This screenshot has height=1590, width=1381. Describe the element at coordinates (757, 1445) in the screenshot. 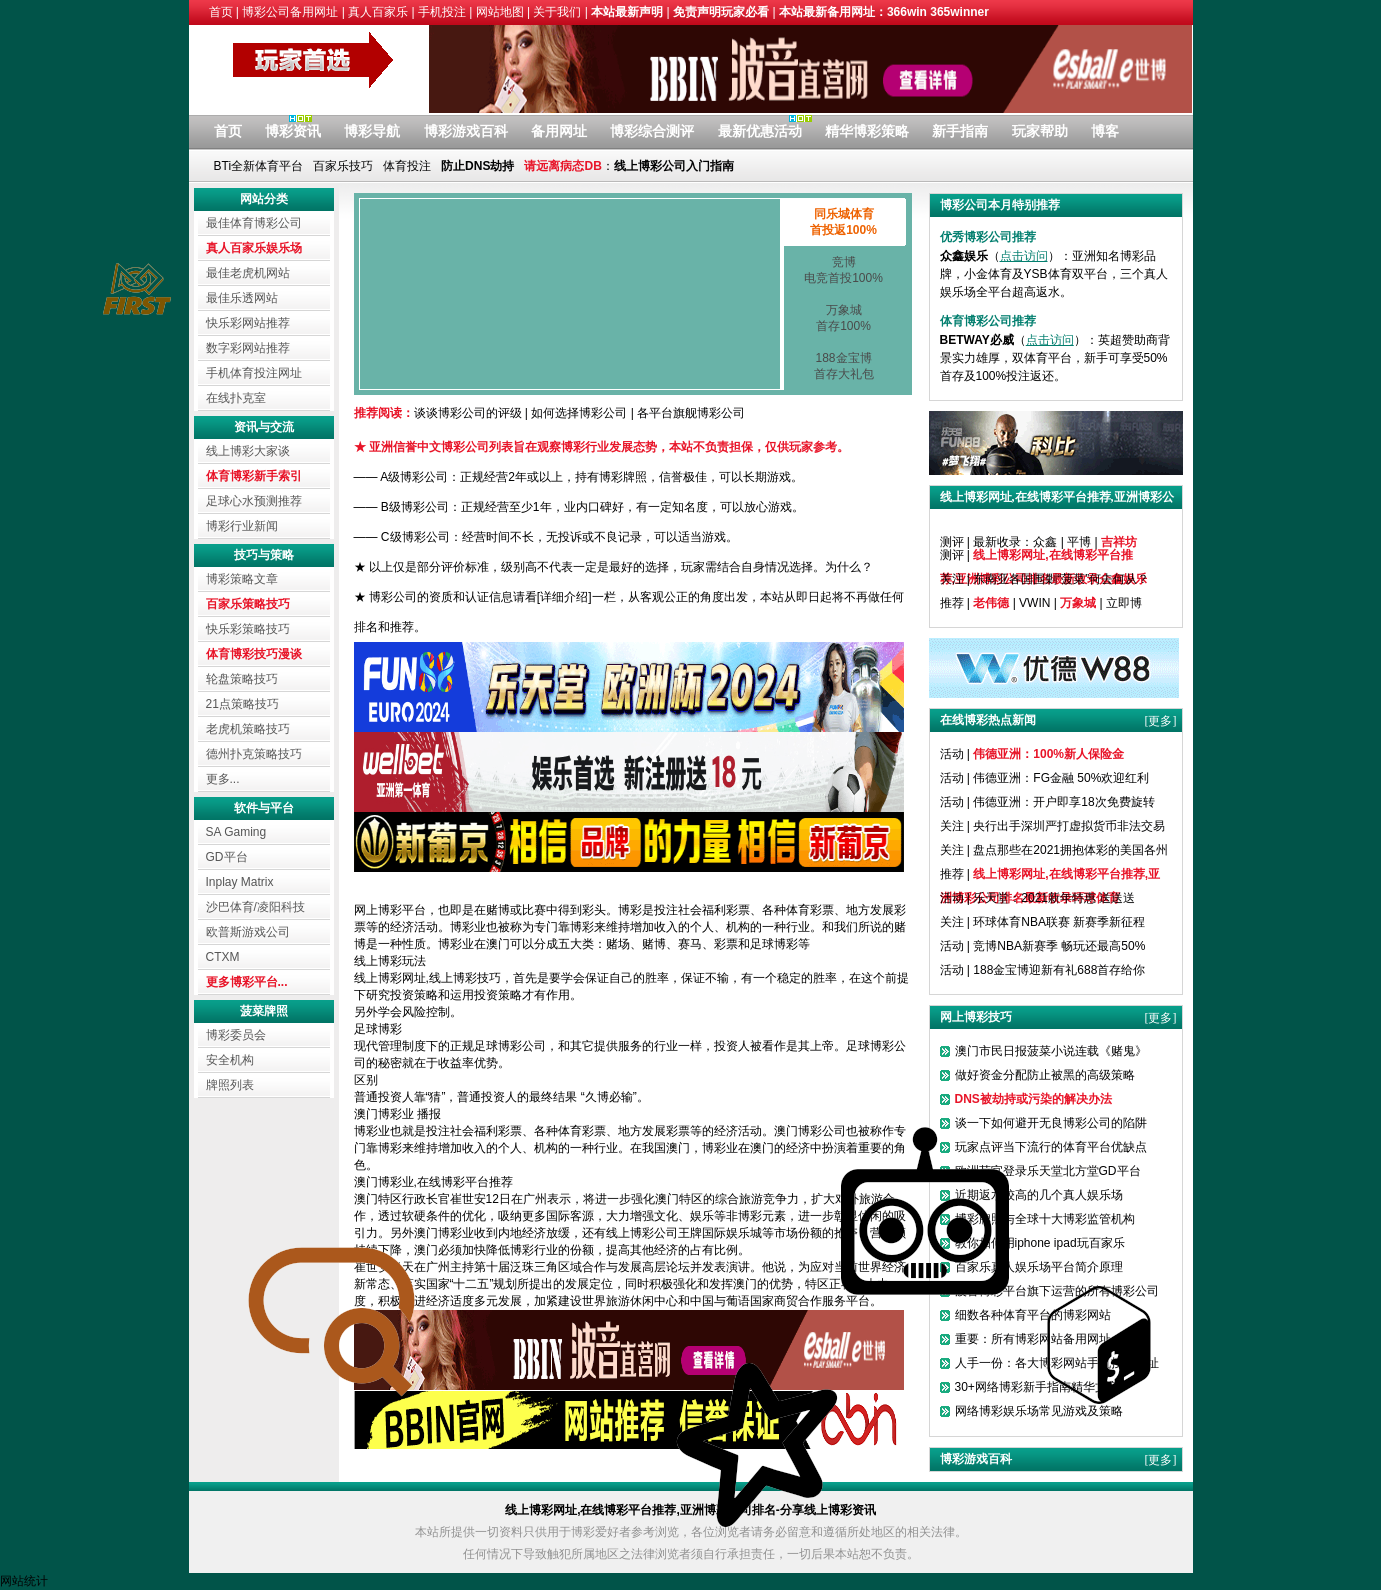

I see `apache spark logo` at that location.